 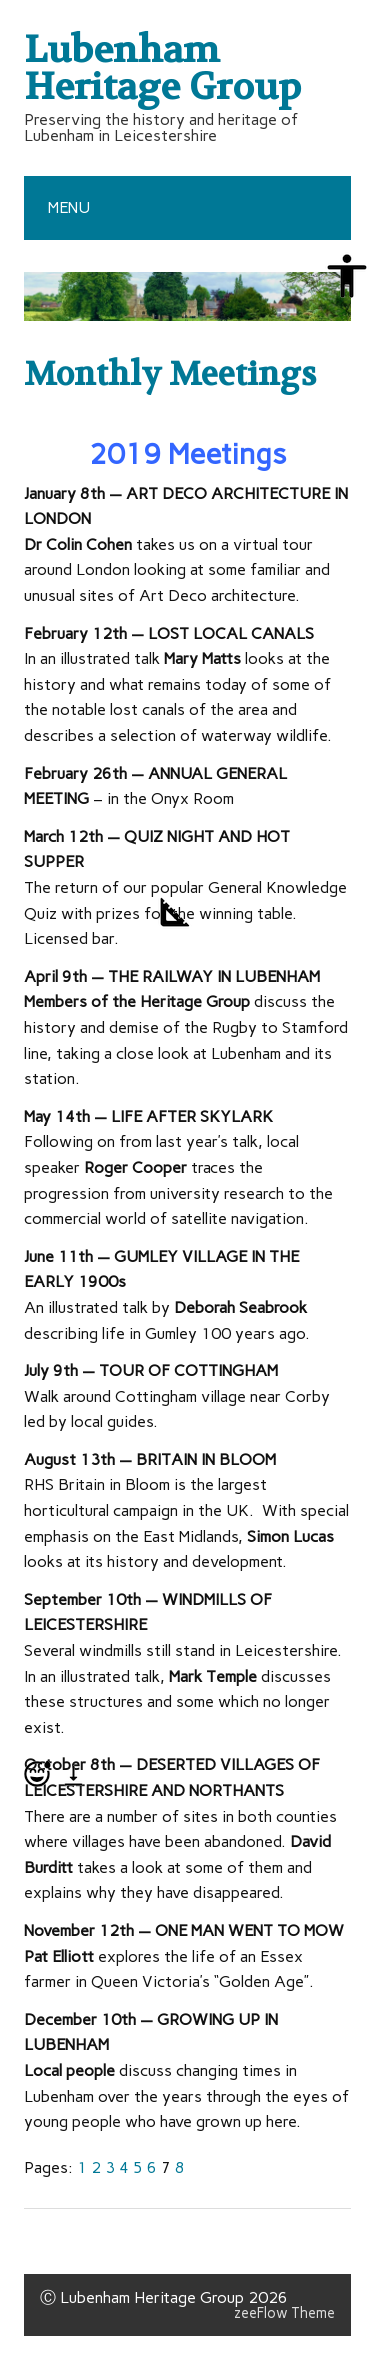 What do you see at coordinates (175, 911) in the screenshot?
I see `measure area or square footage` at bounding box center [175, 911].